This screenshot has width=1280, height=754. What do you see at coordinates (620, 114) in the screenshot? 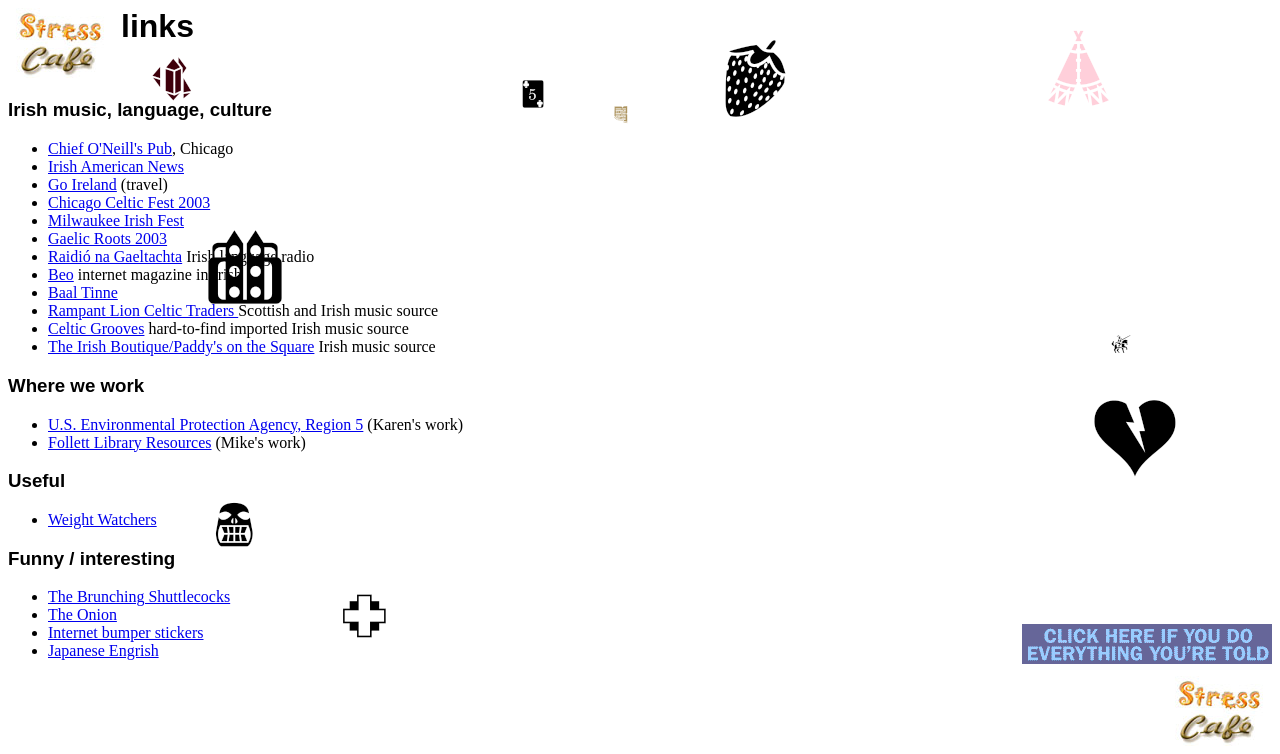
I see `access notes or written records` at bounding box center [620, 114].